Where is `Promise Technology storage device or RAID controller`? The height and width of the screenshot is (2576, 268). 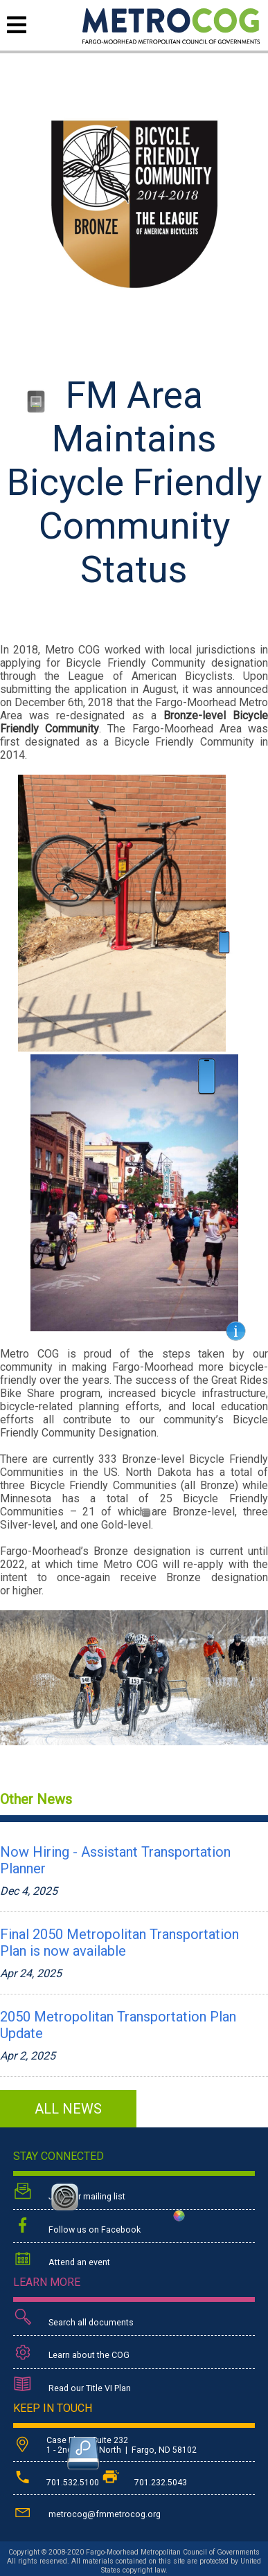 Promise Technology storage device or RAID controller is located at coordinates (83, 2454).